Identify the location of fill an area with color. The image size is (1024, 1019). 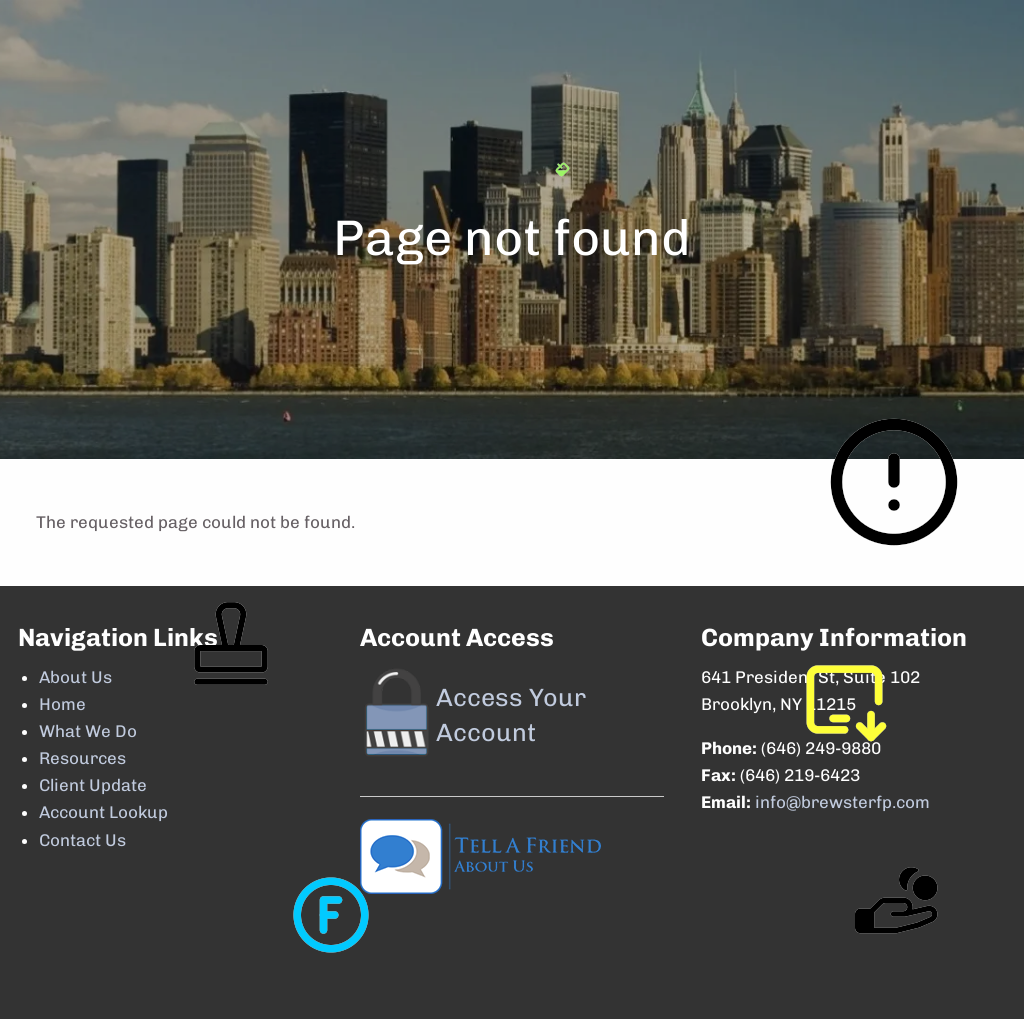
(562, 169).